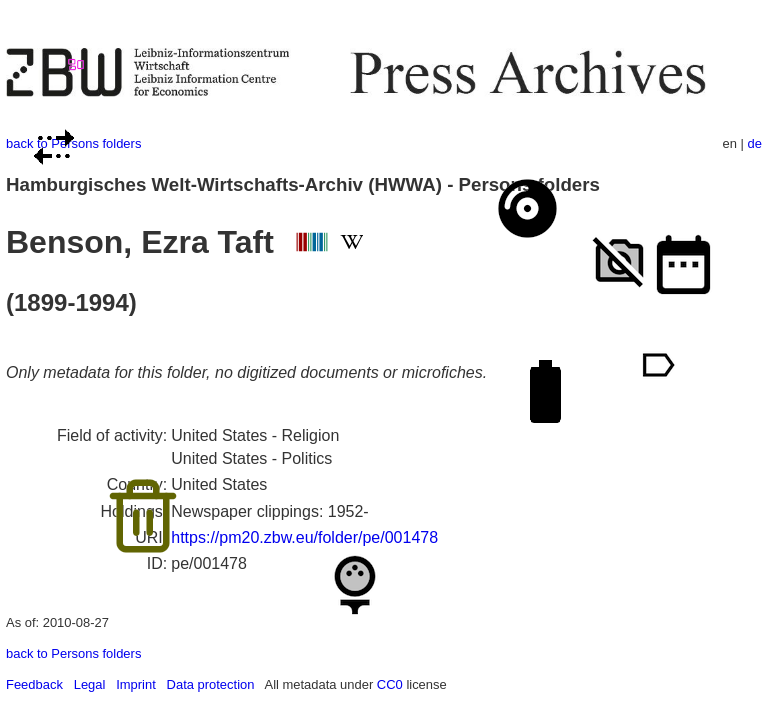 This screenshot has width=768, height=720. I want to click on access golf sports content or scores, so click(355, 585).